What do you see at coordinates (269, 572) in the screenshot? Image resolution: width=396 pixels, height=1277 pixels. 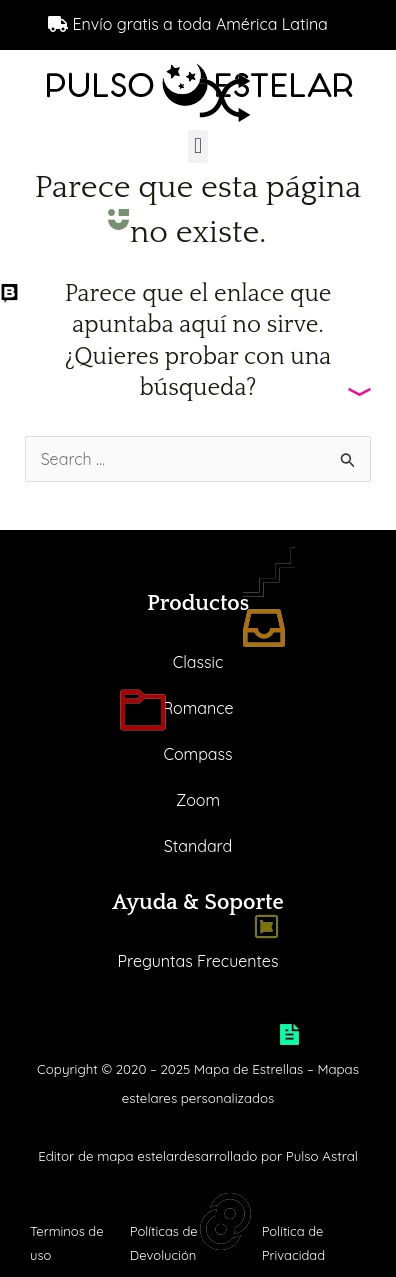 I see `open the FutureLearn online learning platform` at bounding box center [269, 572].